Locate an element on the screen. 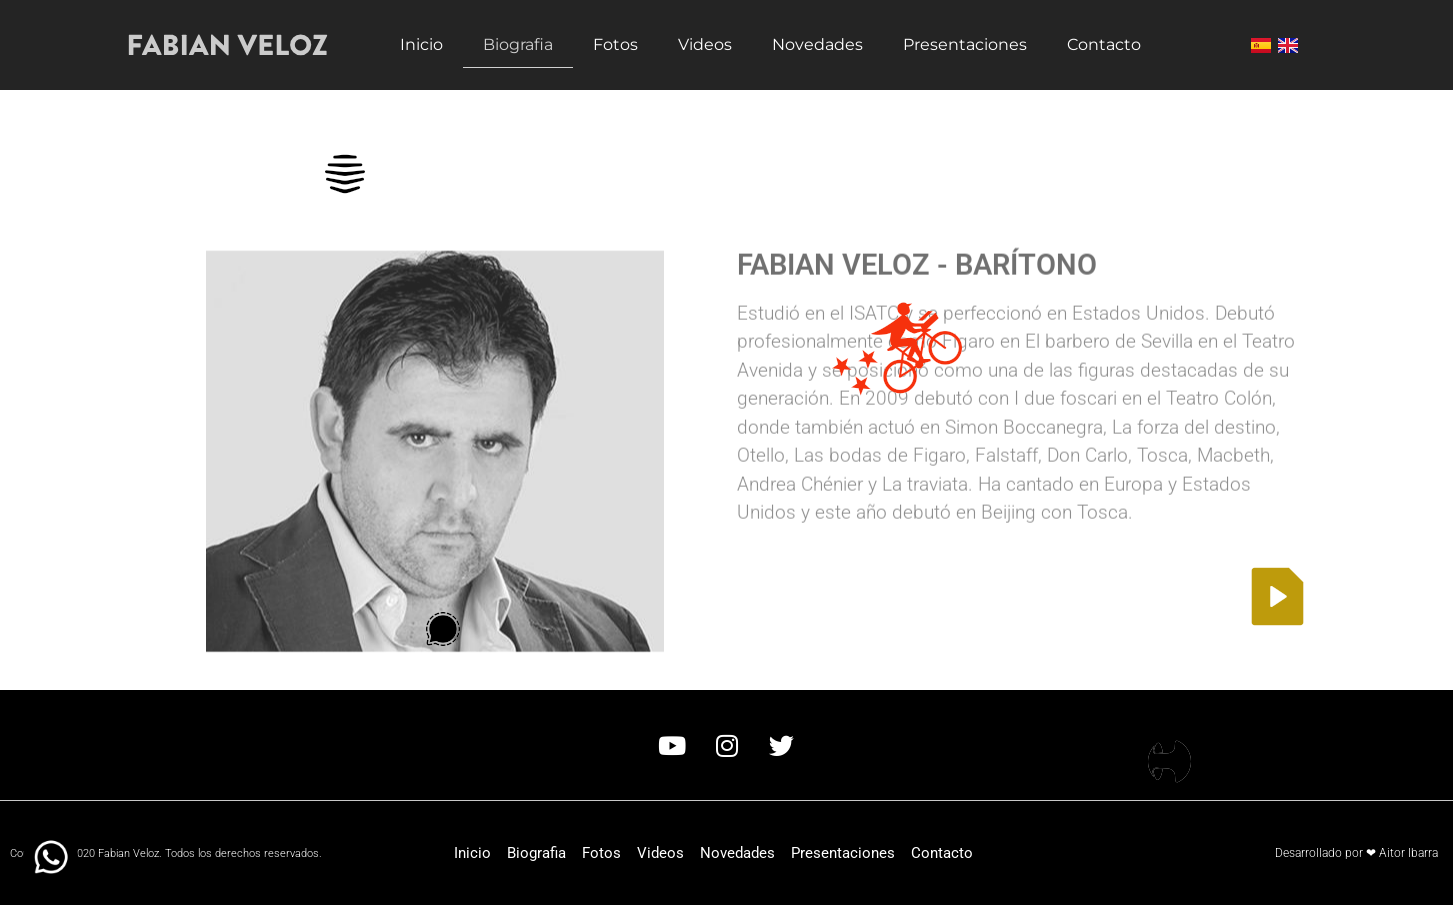 The image size is (1453, 905). open the Postmates delivery app is located at coordinates (897, 349).